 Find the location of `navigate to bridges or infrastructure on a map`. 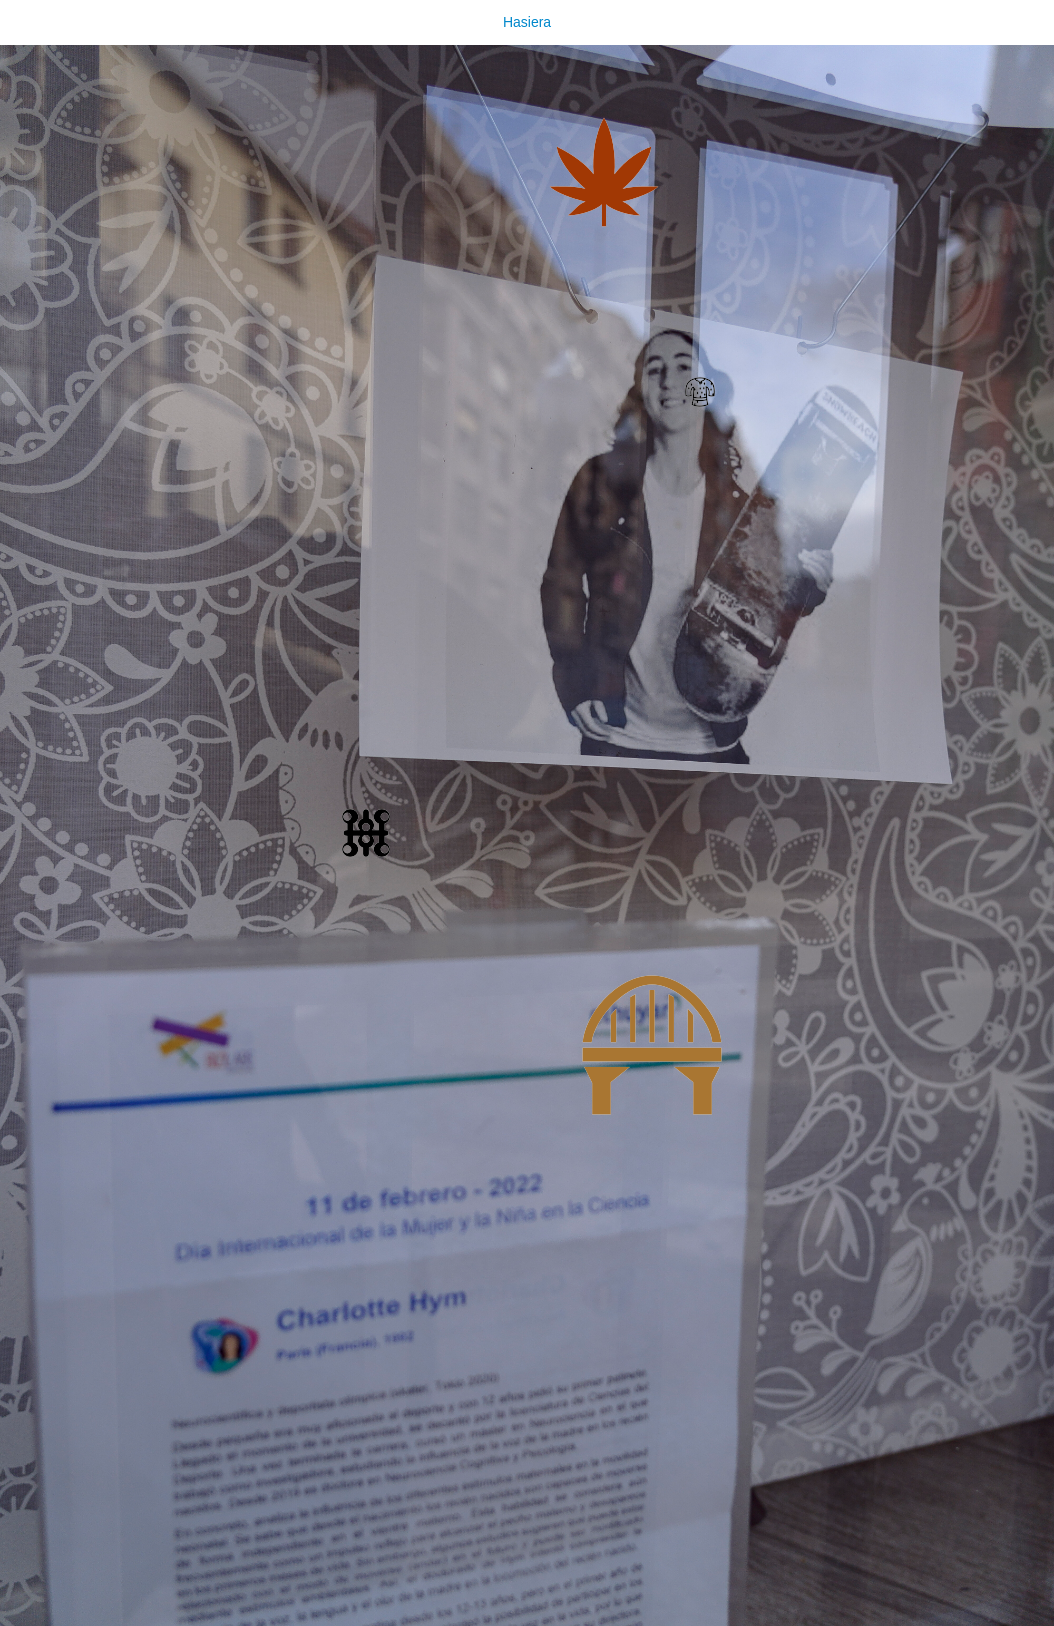

navigate to bridges or infrastructure on a map is located at coordinates (652, 1045).